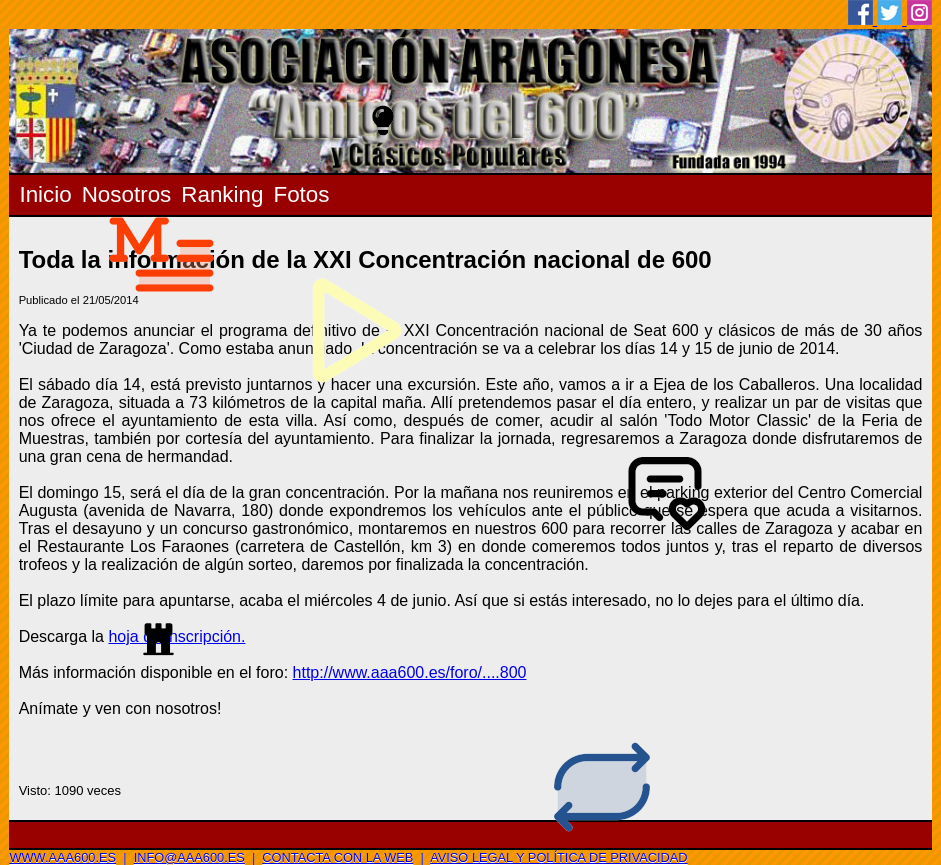  Describe the element at coordinates (161, 254) in the screenshot. I see `read article on medium` at that location.